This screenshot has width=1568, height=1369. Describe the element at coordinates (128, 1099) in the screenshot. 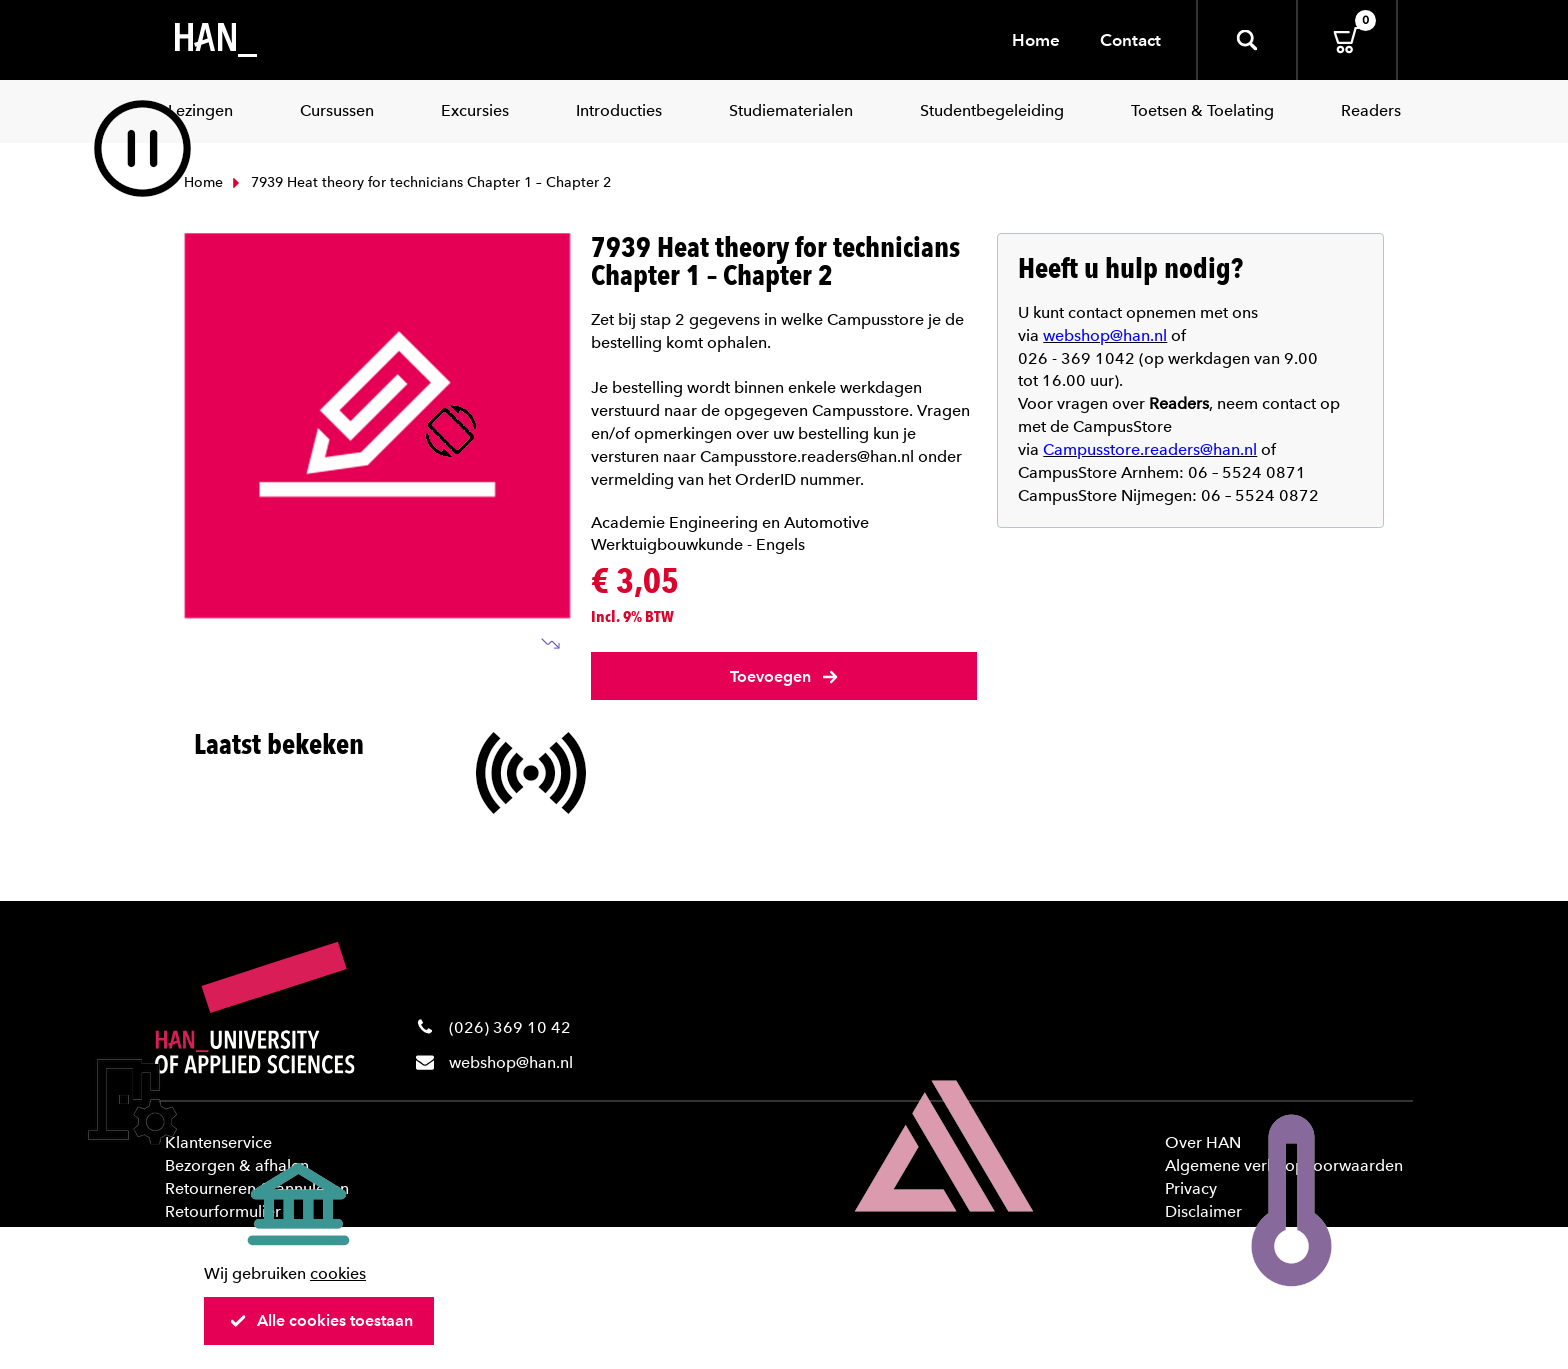

I see `adjust room or space settings` at that location.